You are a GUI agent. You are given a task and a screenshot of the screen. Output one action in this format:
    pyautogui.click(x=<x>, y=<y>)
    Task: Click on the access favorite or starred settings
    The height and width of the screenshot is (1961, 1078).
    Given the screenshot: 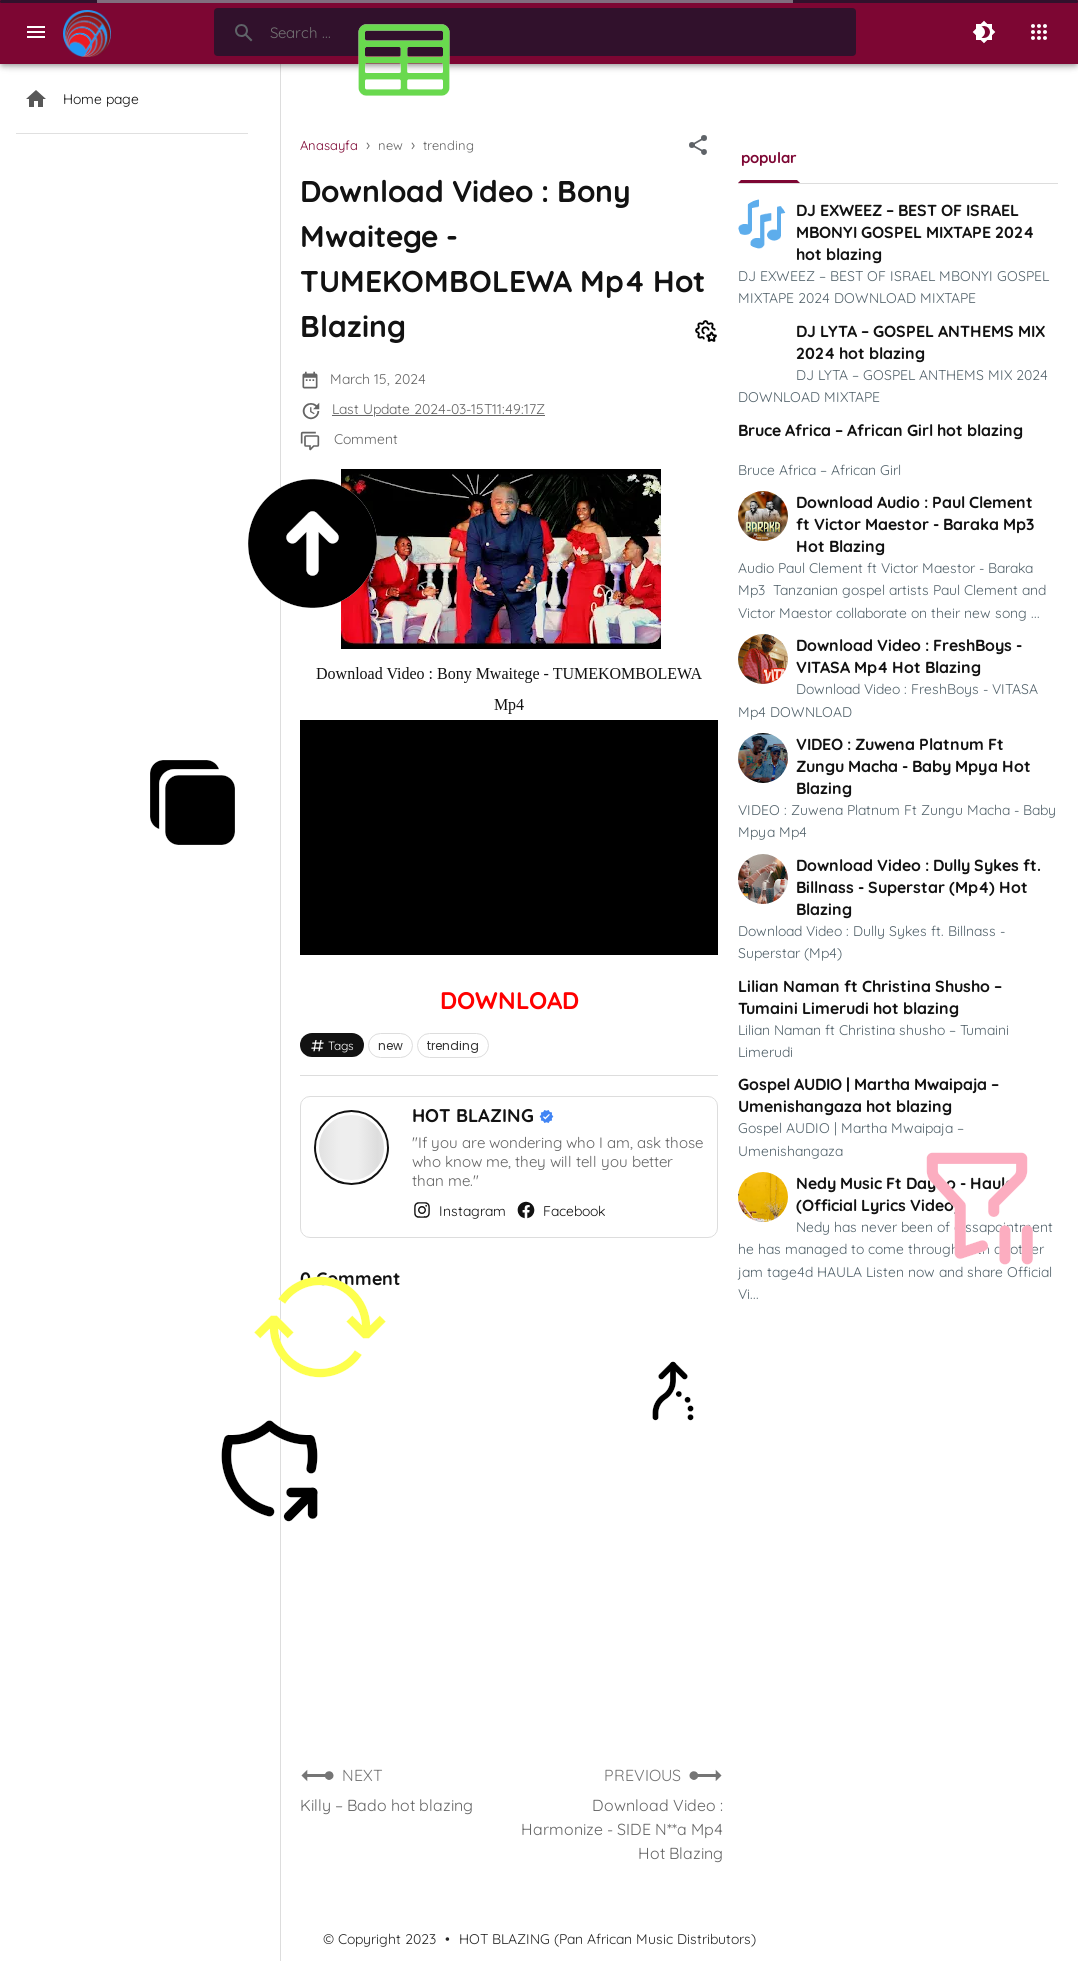 What is the action you would take?
    pyautogui.click(x=705, y=330)
    